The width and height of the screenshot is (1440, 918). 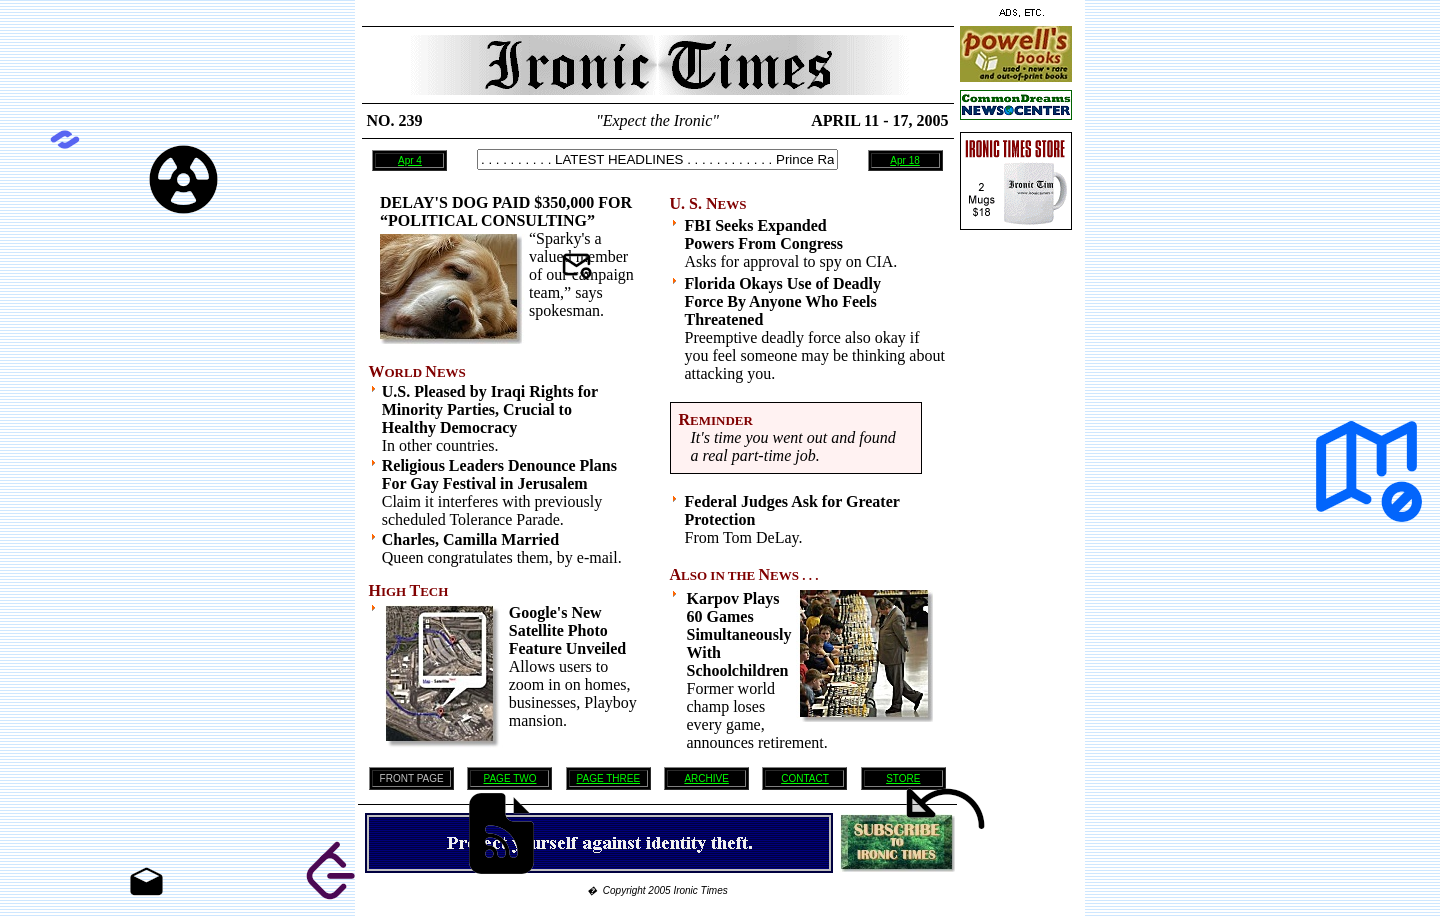 I want to click on visit leetcode coding practice platform, so click(x=330, y=873).